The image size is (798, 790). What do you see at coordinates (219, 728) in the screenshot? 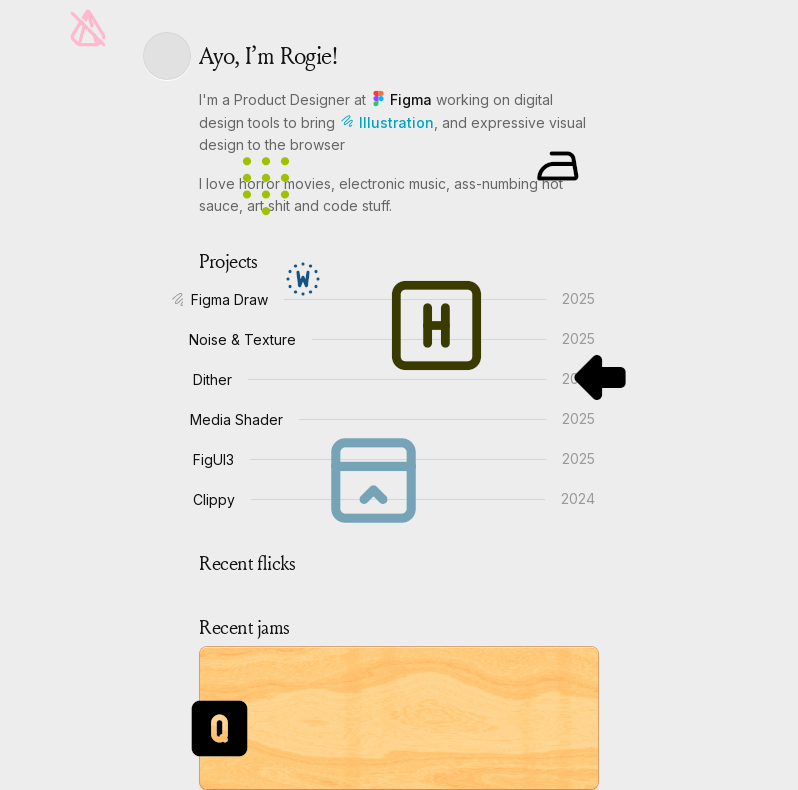
I see `represents the letter Q in a keyboard or text input` at bounding box center [219, 728].